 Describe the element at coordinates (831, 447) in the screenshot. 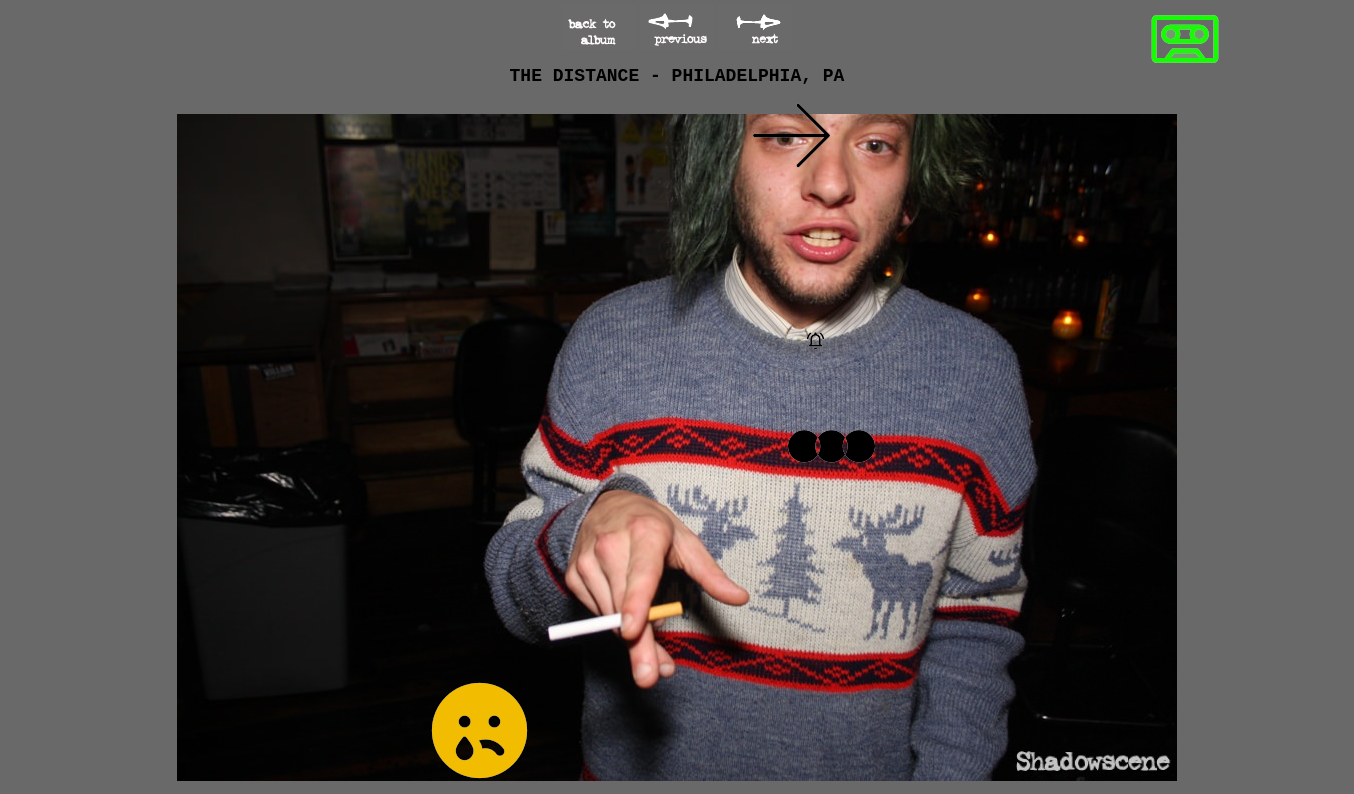

I see `open letterboxd app` at that location.